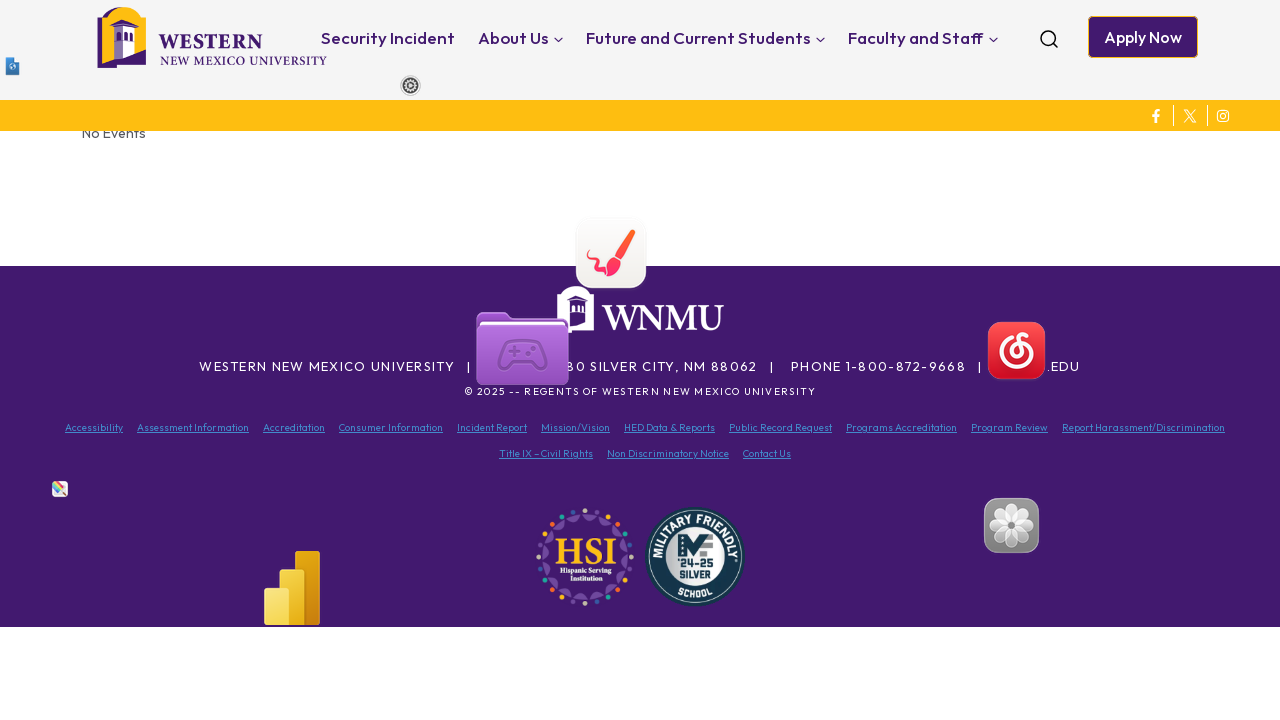 The width and height of the screenshot is (1280, 720). What do you see at coordinates (522, 348) in the screenshot?
I see `open your games folder` at bounding box center [522, 348].